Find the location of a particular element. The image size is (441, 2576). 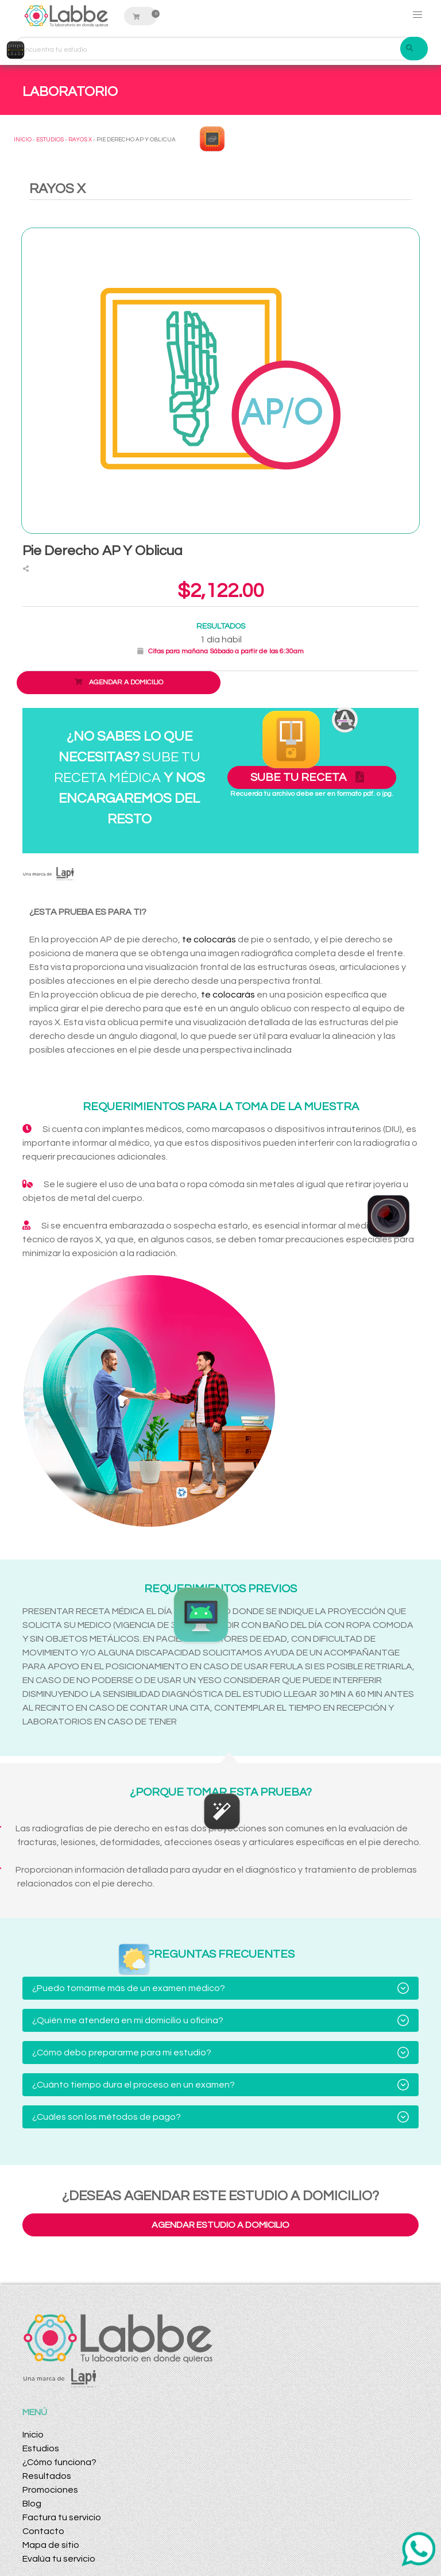

open nixos configuration or settings is located at coordinates (181, 1492).